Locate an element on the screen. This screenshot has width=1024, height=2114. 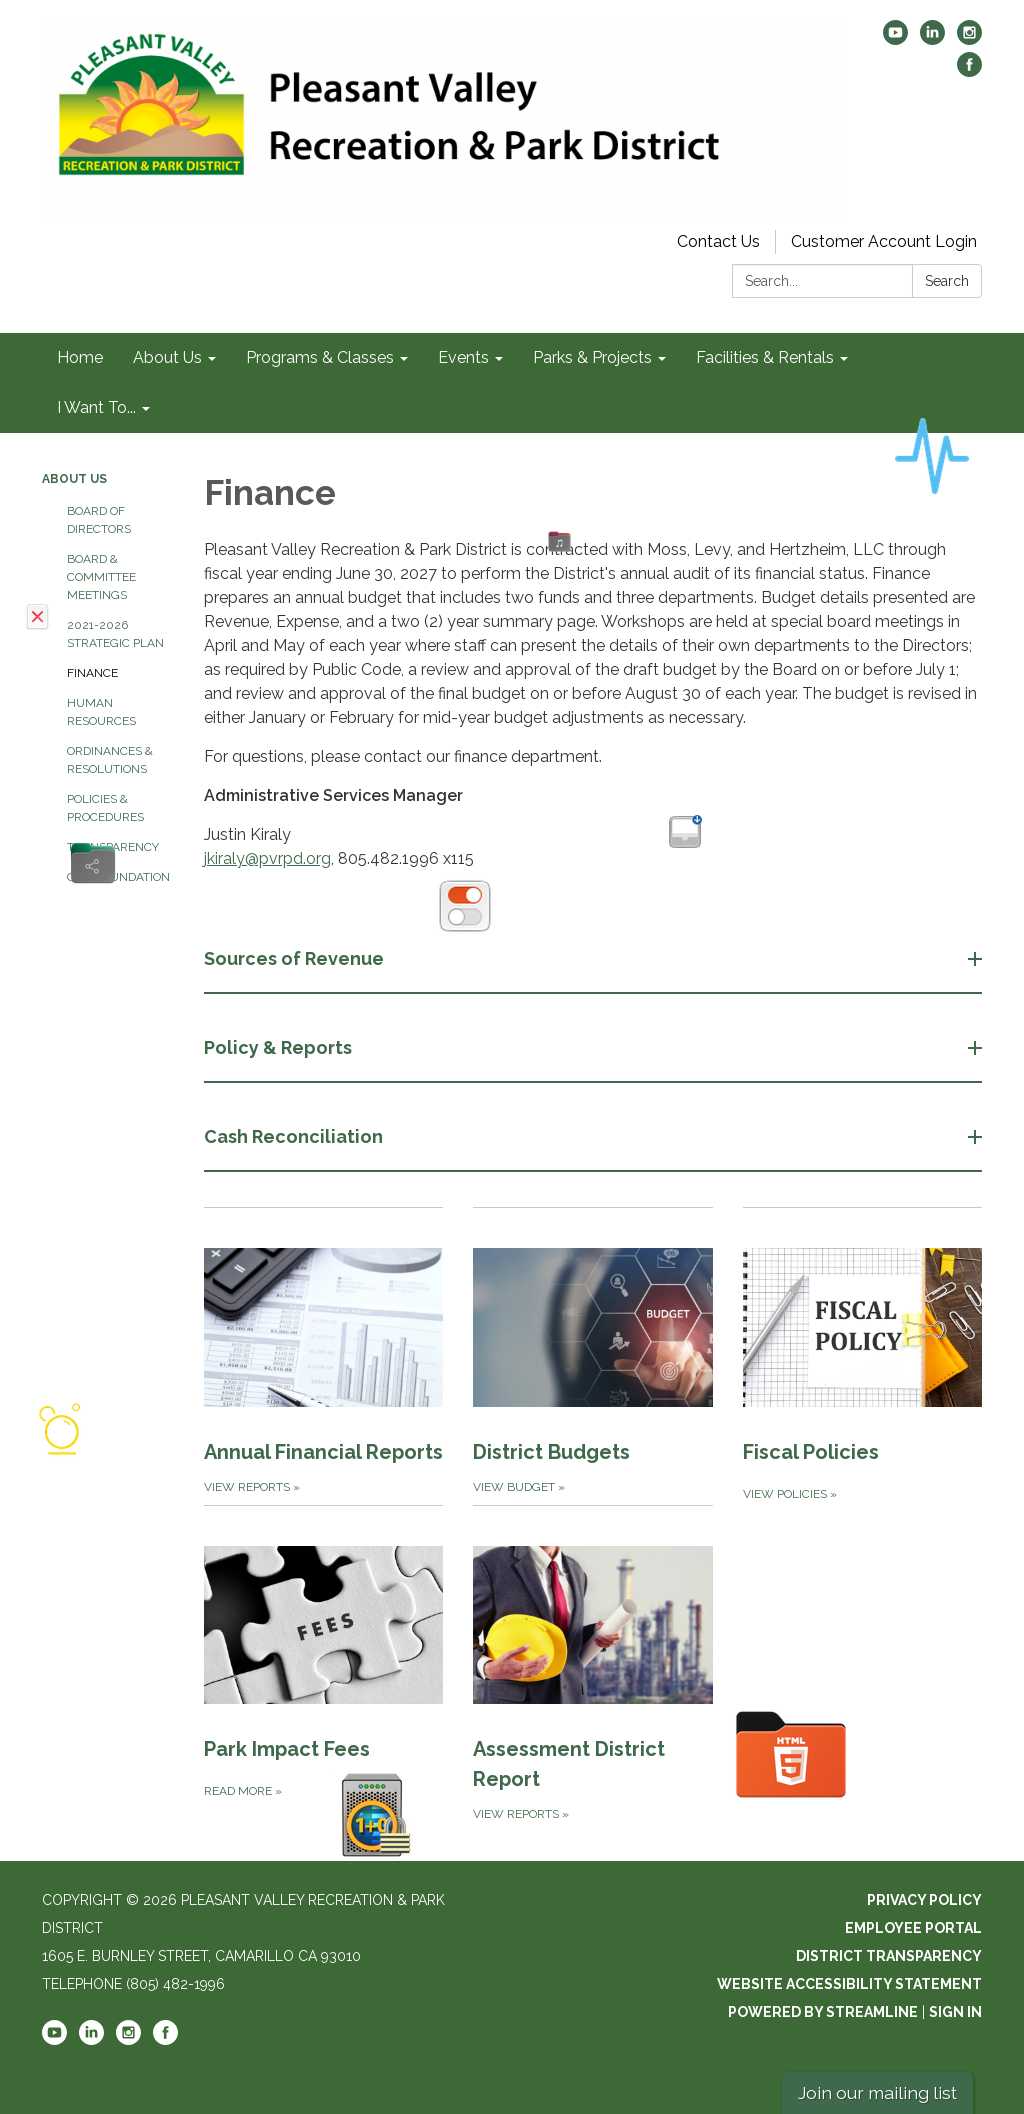
add particle effects to video is located at coordinates (62, 1429).